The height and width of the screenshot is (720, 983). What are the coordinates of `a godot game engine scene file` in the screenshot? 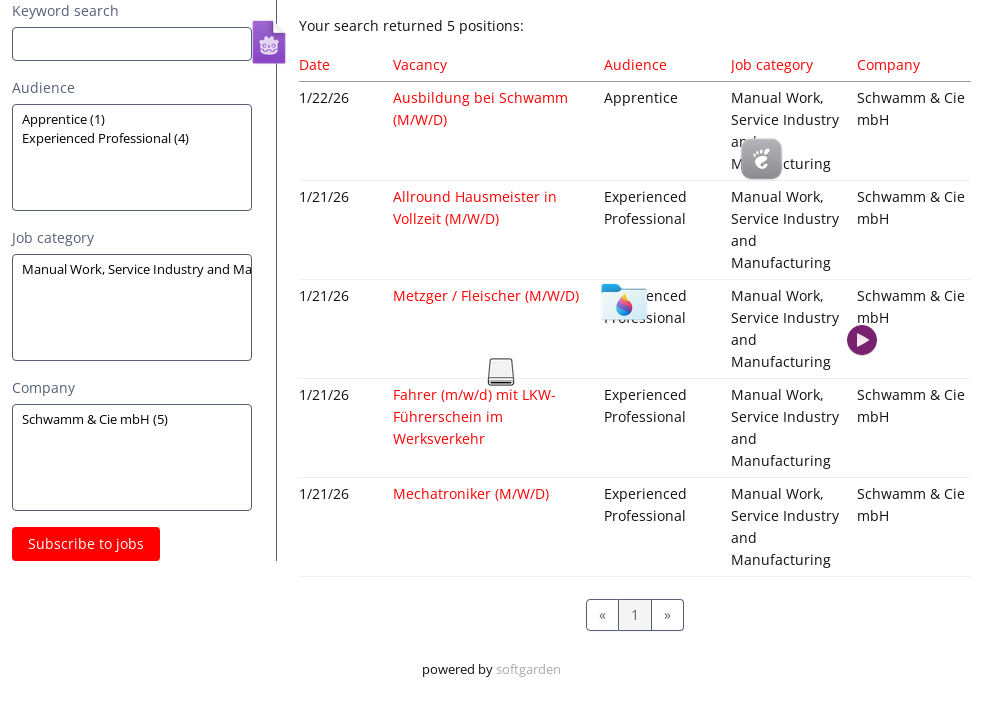 It's located at (269, 43).